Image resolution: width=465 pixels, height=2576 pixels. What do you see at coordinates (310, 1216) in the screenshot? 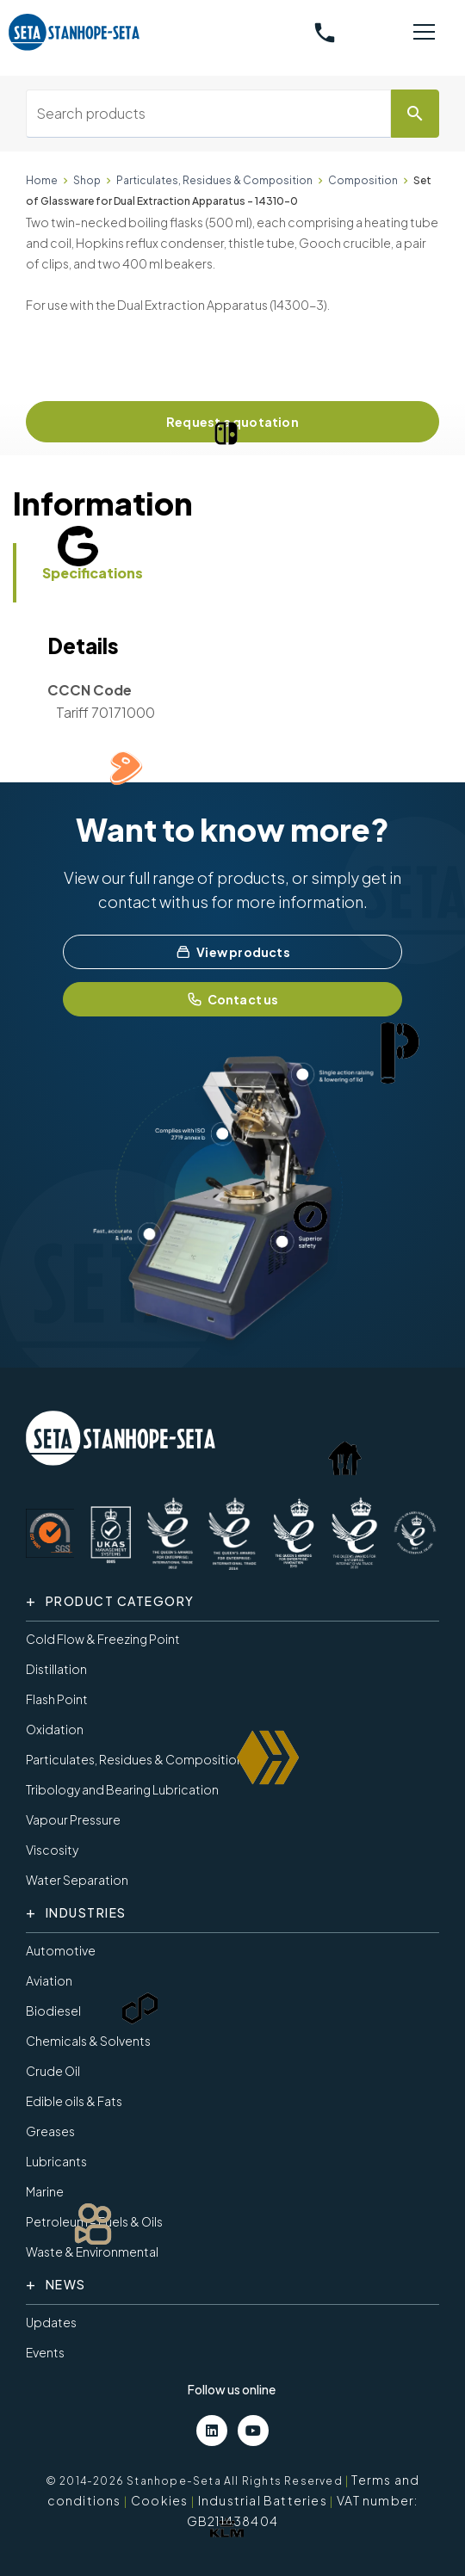
I see `automattic company logo` at bounding box center [310, 1216].